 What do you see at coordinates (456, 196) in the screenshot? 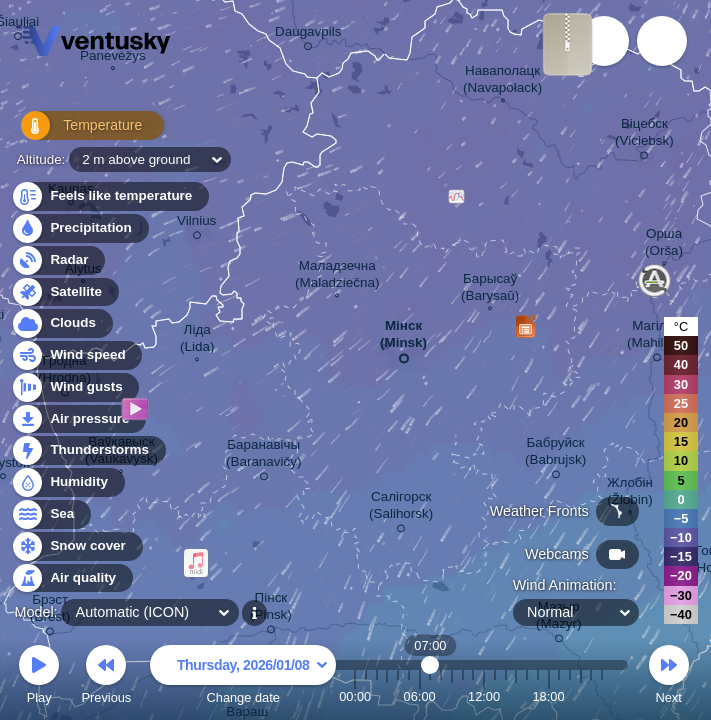
I see `view power usage statistics and graphs` at bounding box center [456, 196].